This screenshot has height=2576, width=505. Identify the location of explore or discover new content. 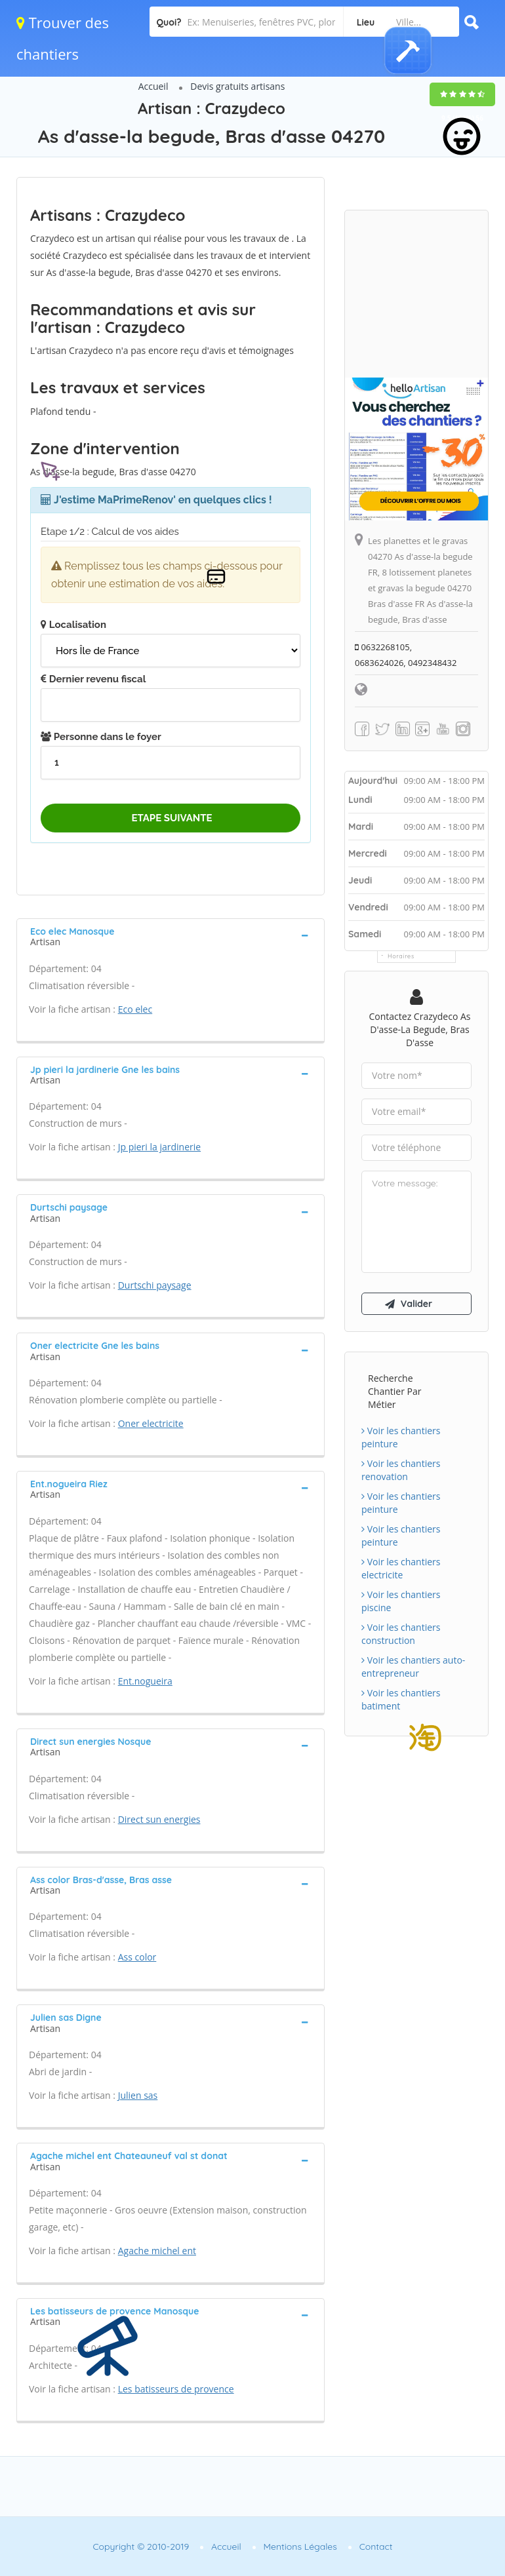
(108, 2346).